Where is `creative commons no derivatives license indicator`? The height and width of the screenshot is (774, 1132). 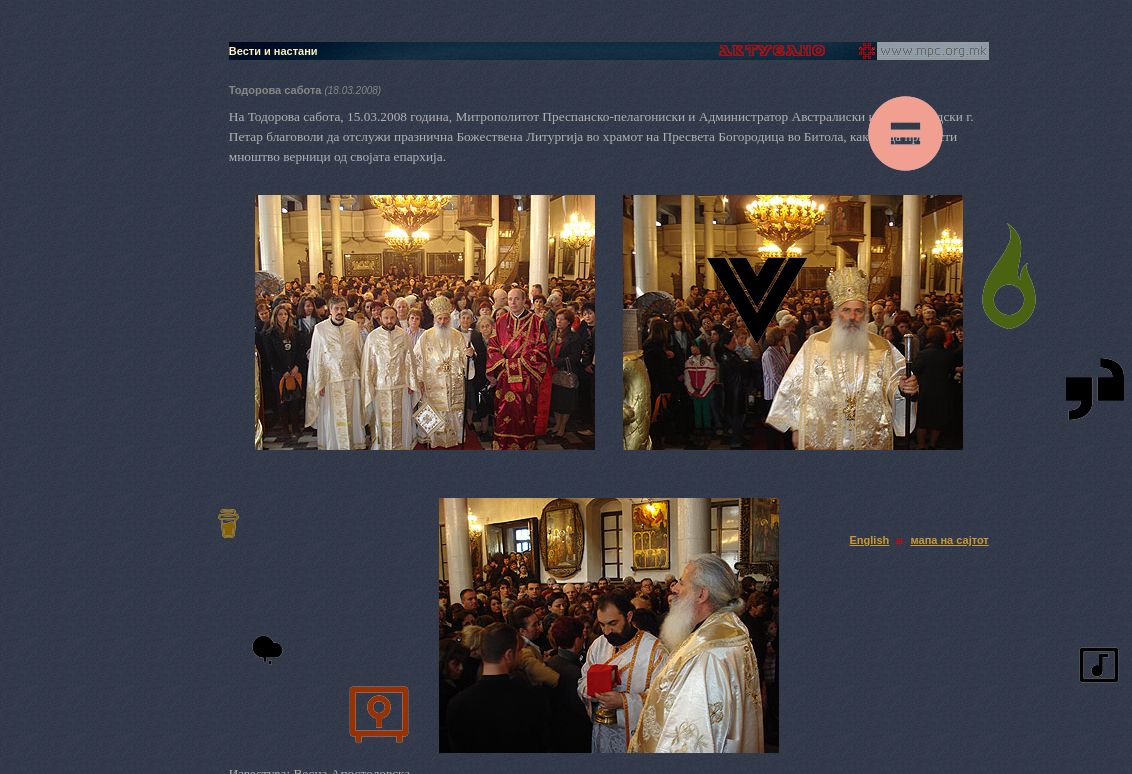 creative commons no derivatives license indicator is located at coordinates (905, 133).